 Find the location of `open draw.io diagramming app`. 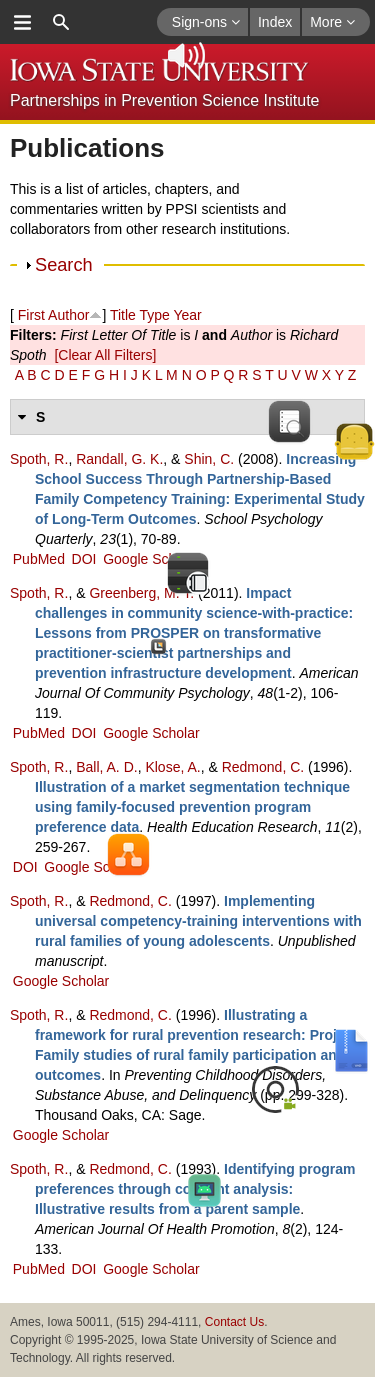

open draw.io diagramming app is located at coordinates (128, 854).